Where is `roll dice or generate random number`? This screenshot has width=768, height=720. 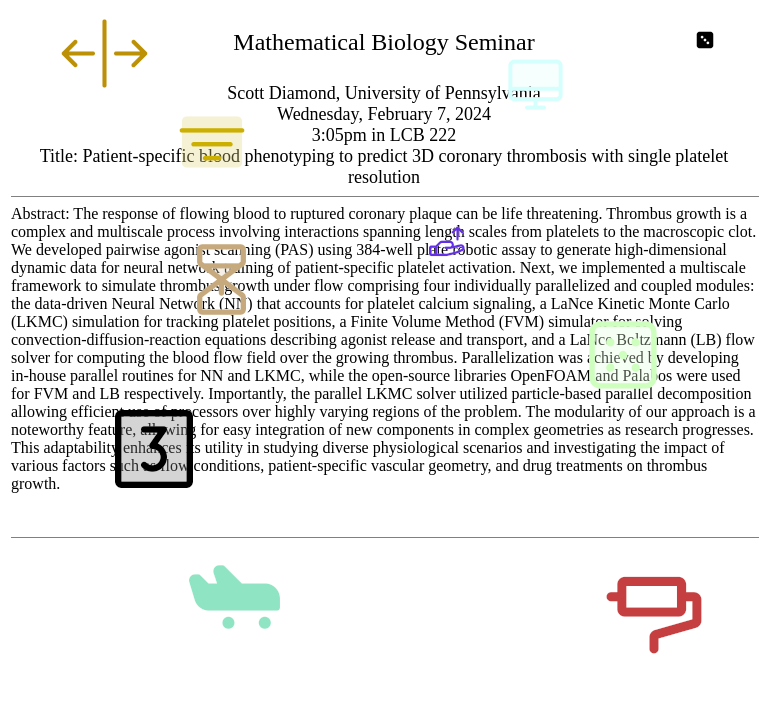 roll dice or generate random number is located at coordinates (705, 40).